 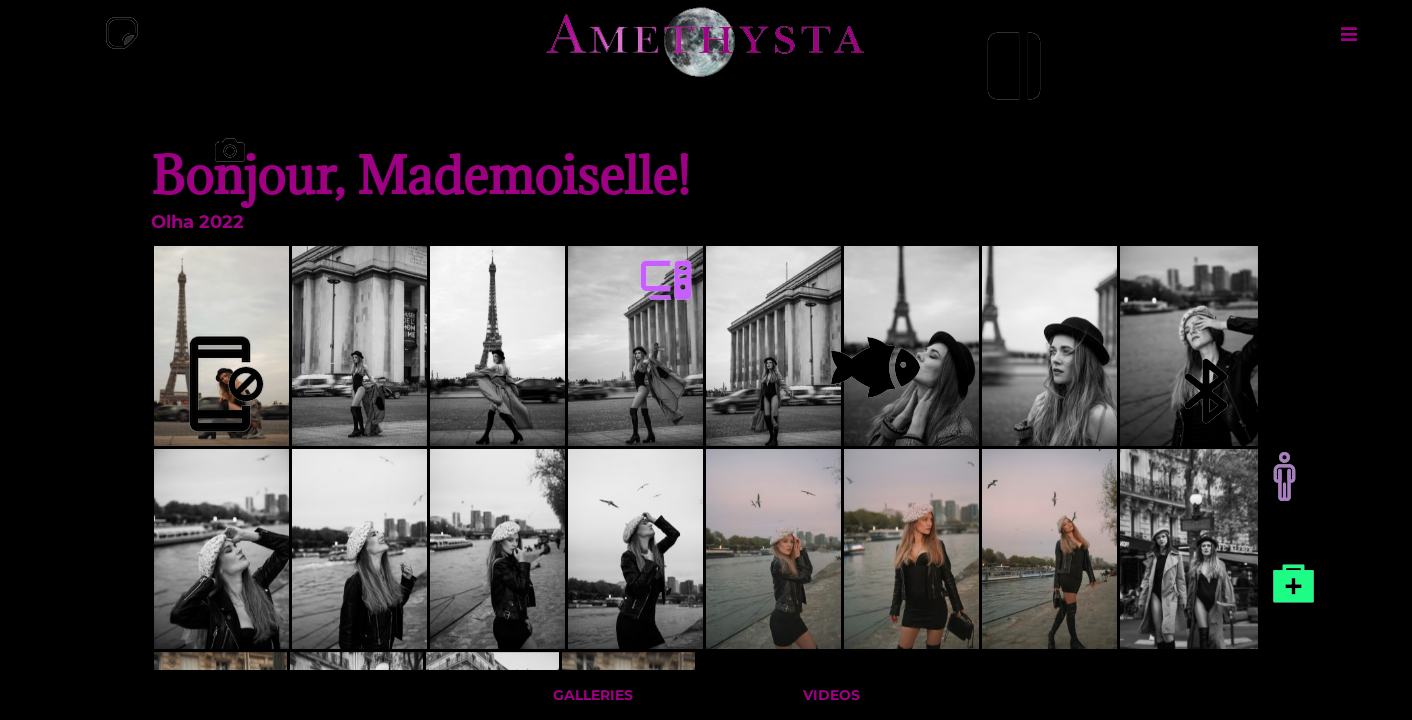 What do you see at coordinates (1206, 391) in the screenshot?
I see `toggle bluetooth connectivity on or off` at bounding box center [1206, 391].